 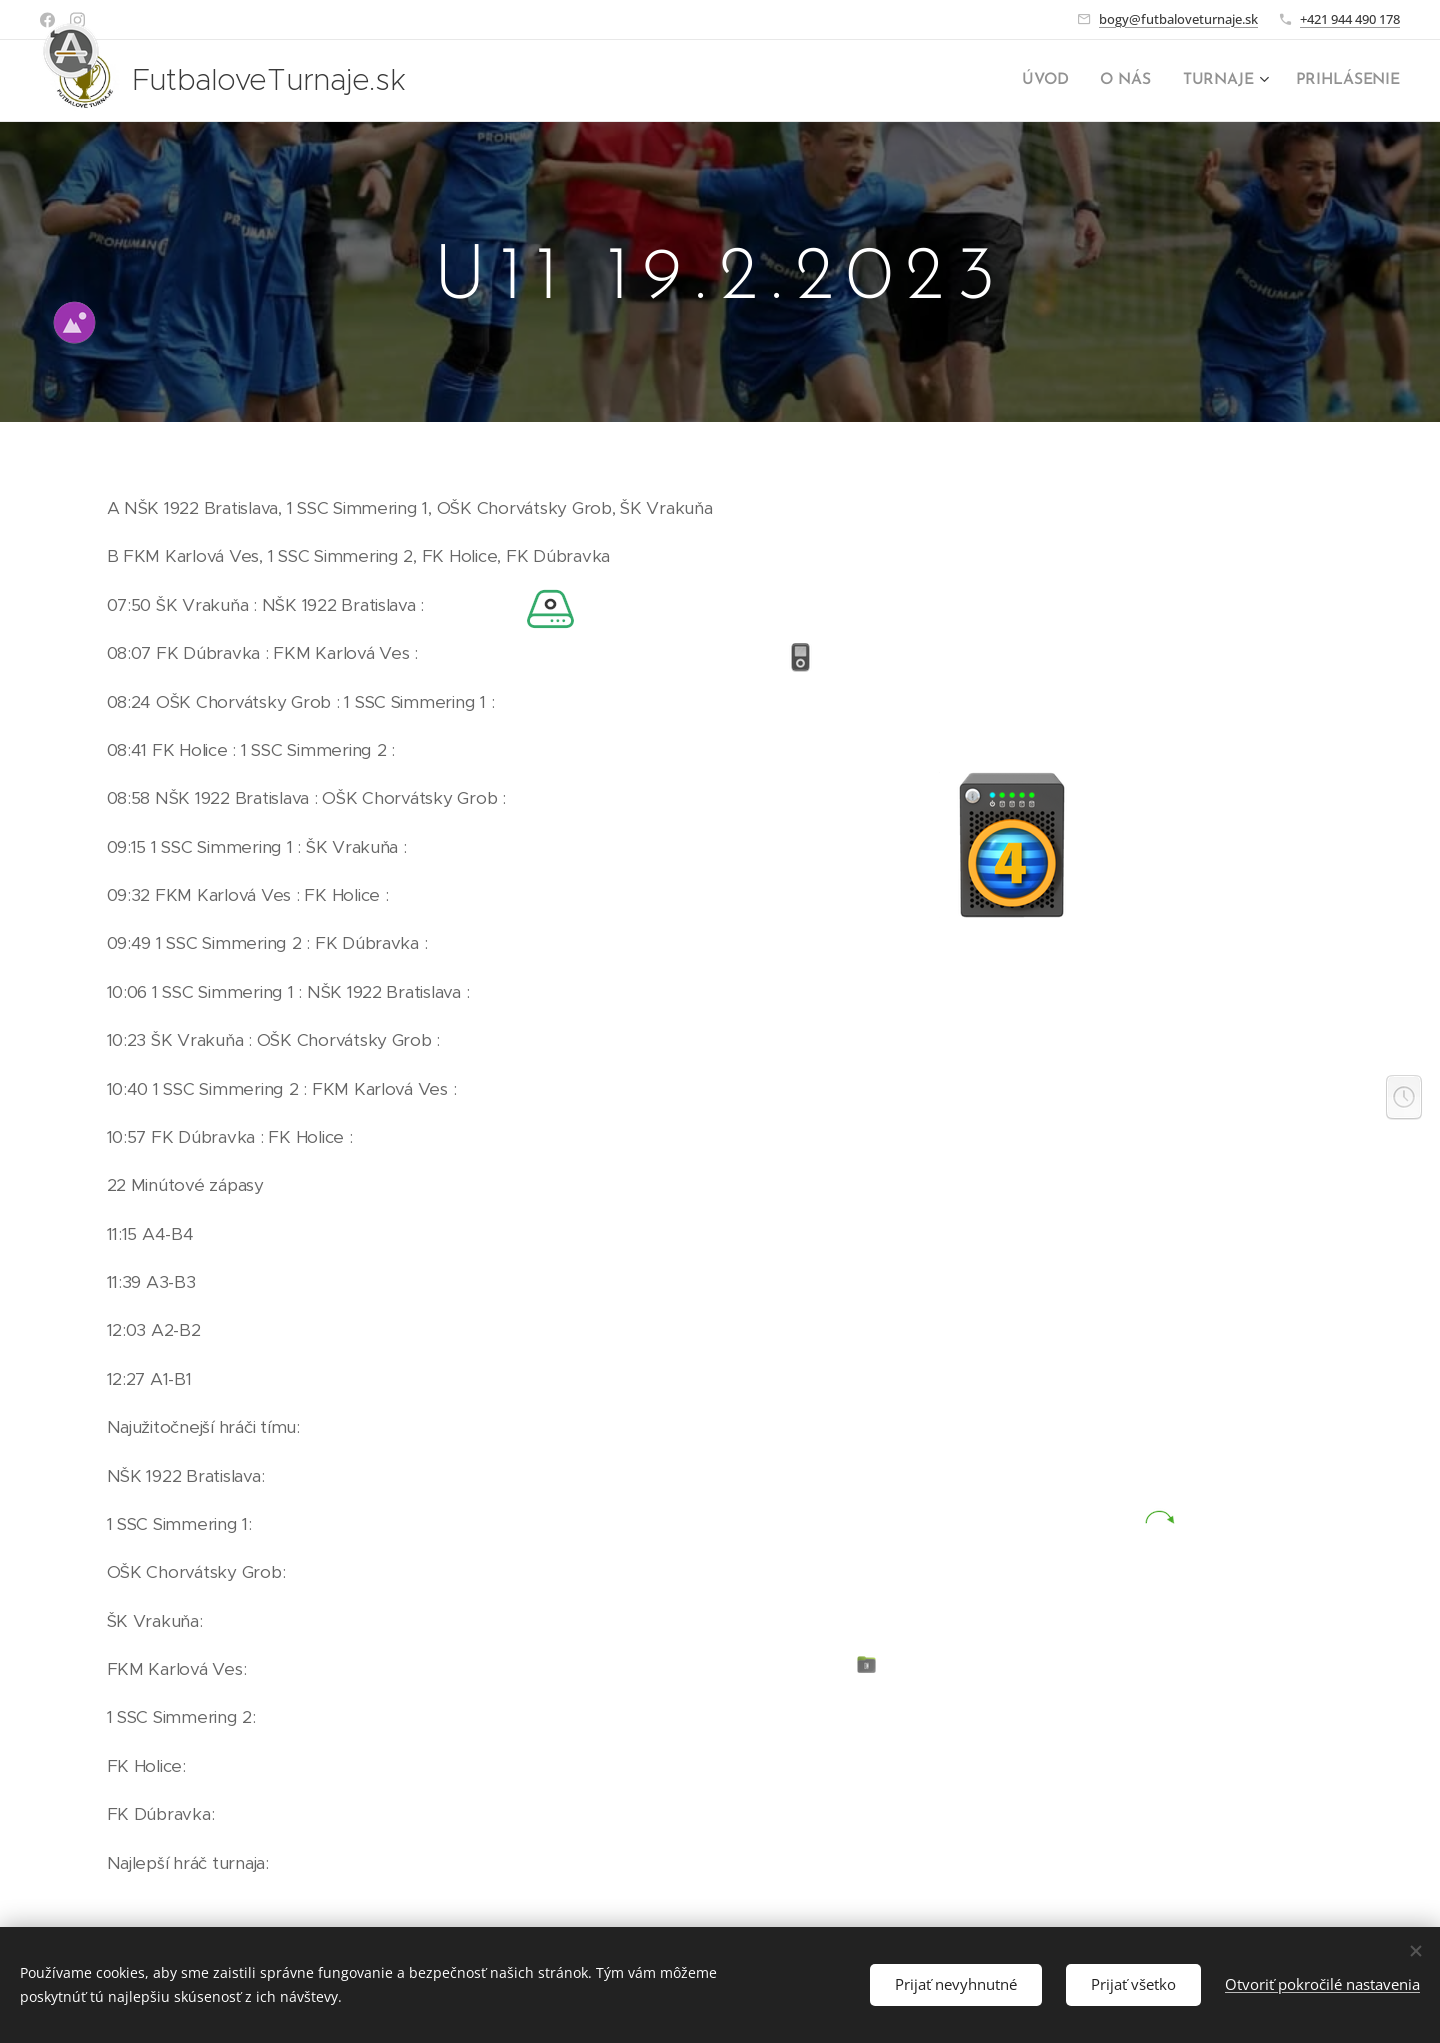 I want to click on image is currently loading, so click(x=1404, y=1097).